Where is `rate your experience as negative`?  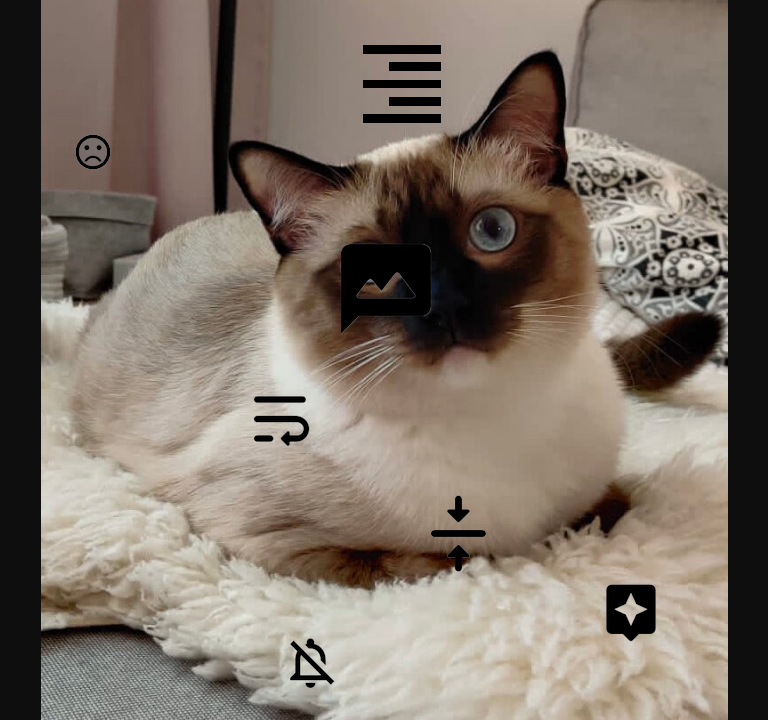 rate your experience as negative is located at coordinates (93, 152).